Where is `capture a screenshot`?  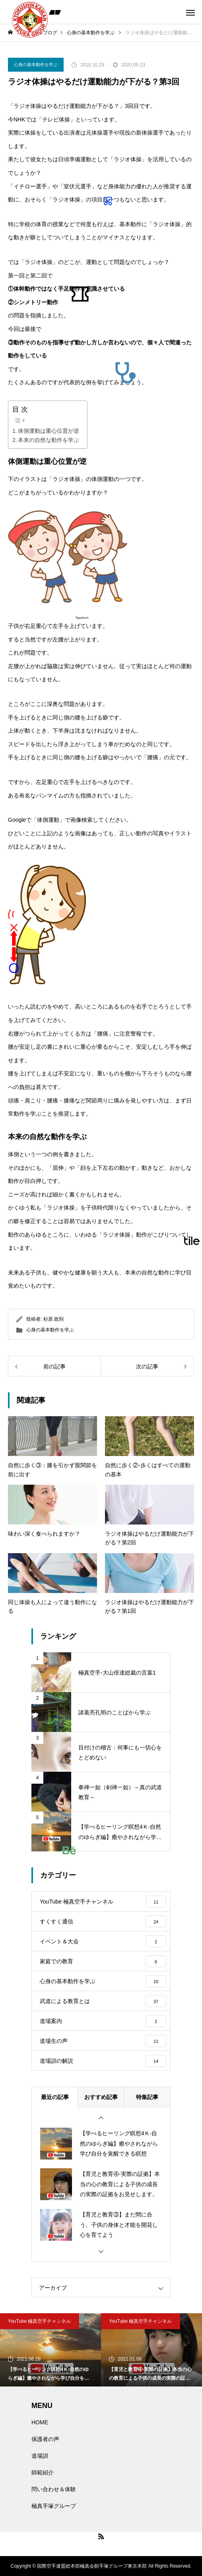
capture a screenshot is located at coordinates (108, 201).